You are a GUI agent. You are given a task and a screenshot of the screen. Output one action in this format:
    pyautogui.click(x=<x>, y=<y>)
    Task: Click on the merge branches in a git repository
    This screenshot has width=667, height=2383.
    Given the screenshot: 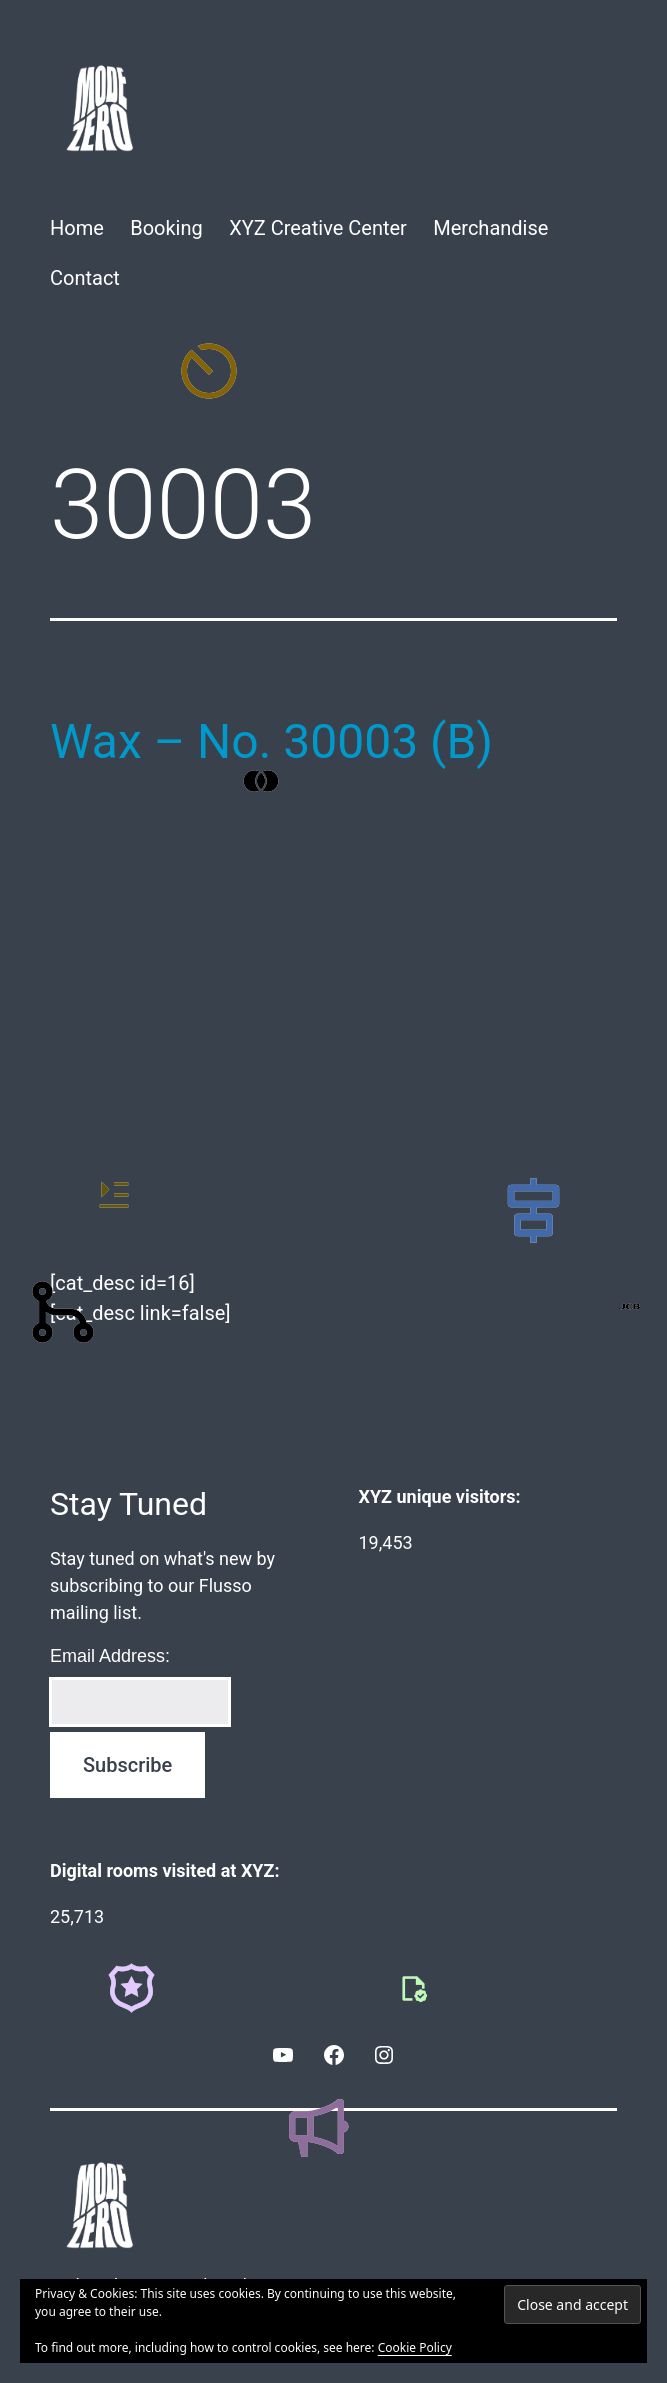 What is the action you would take?
    pyautogui.click(x=63, y=1312)
    